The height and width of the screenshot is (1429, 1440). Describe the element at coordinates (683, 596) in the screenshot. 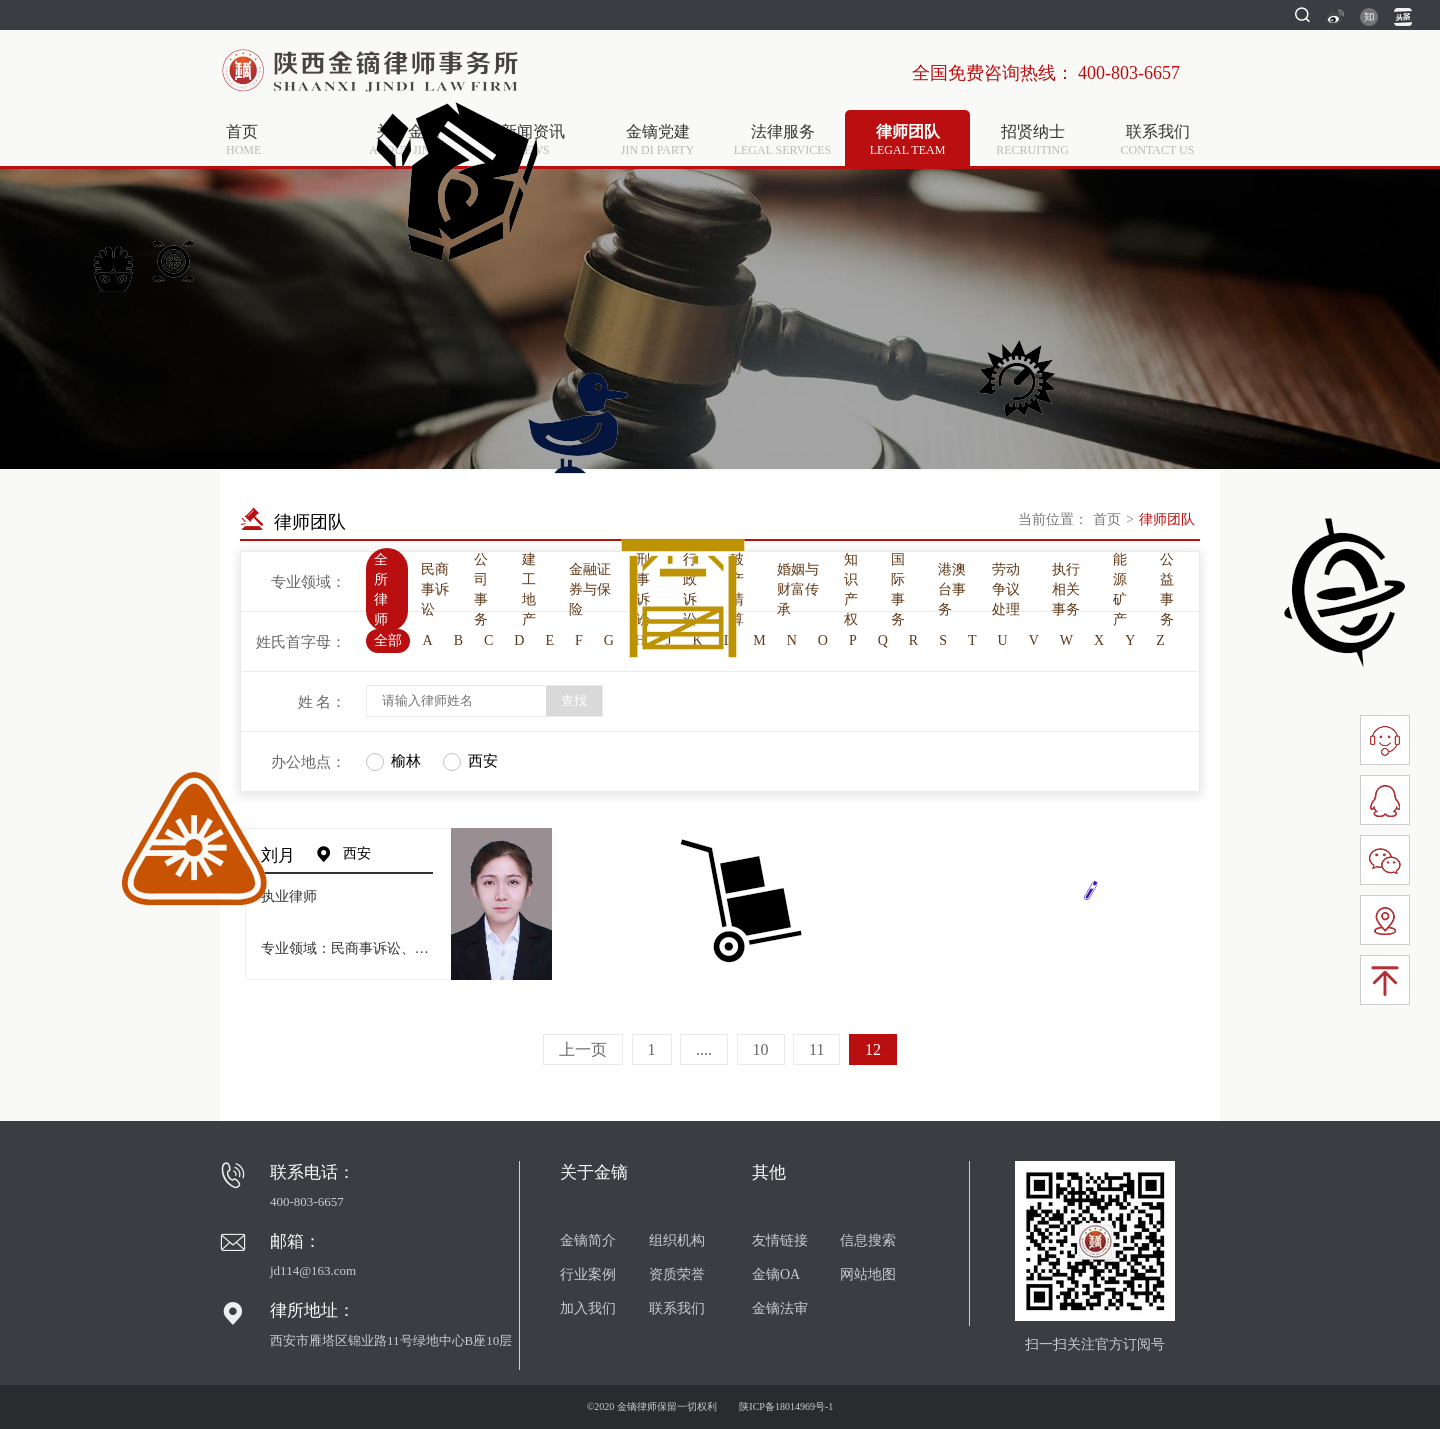

I see `access ranch or farm management features` at that location.